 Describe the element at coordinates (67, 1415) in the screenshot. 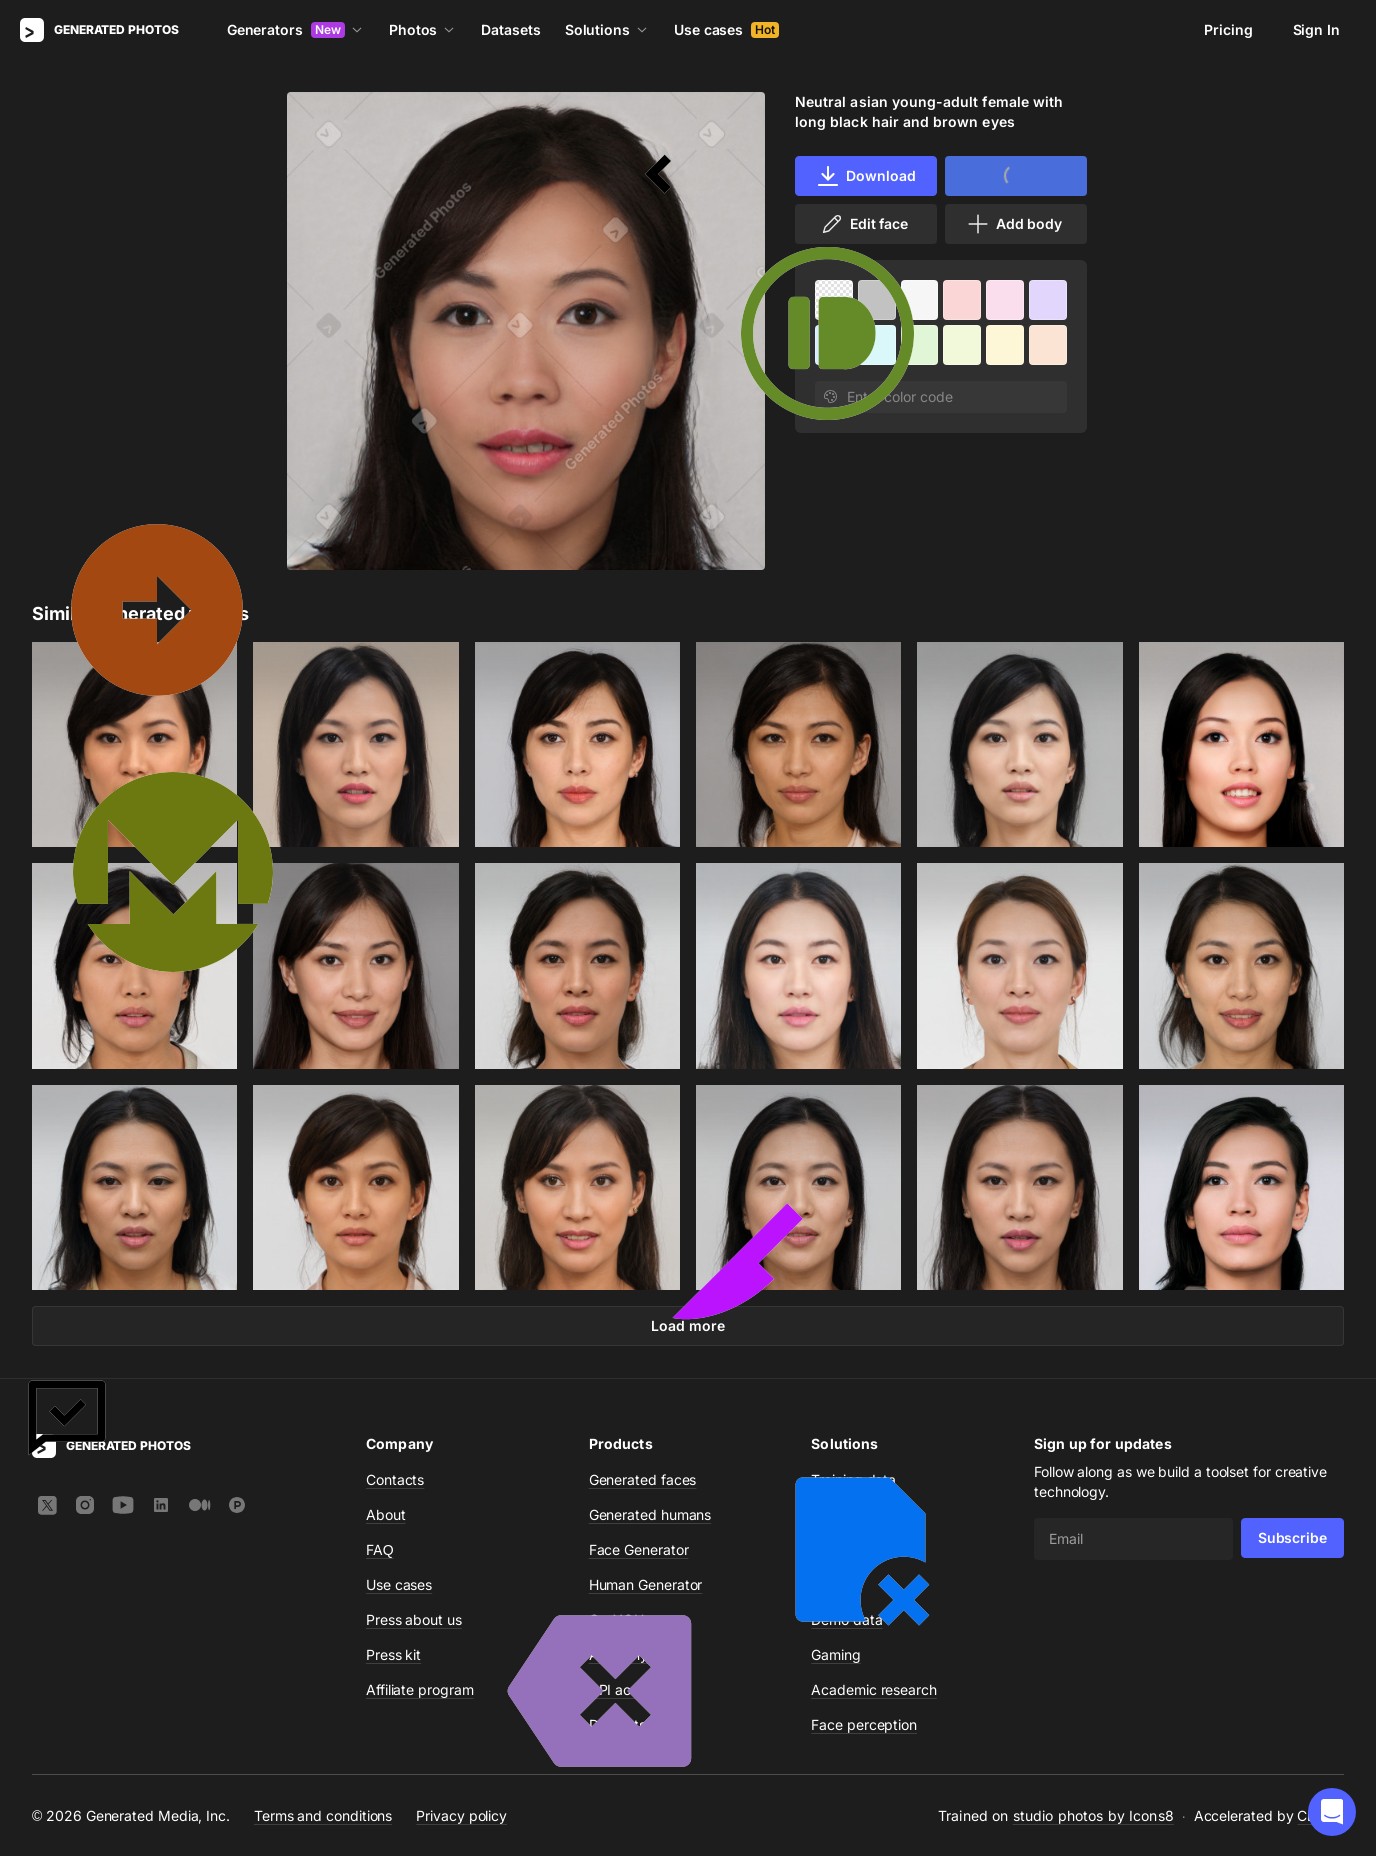

I see `message sent successfully` at that location.